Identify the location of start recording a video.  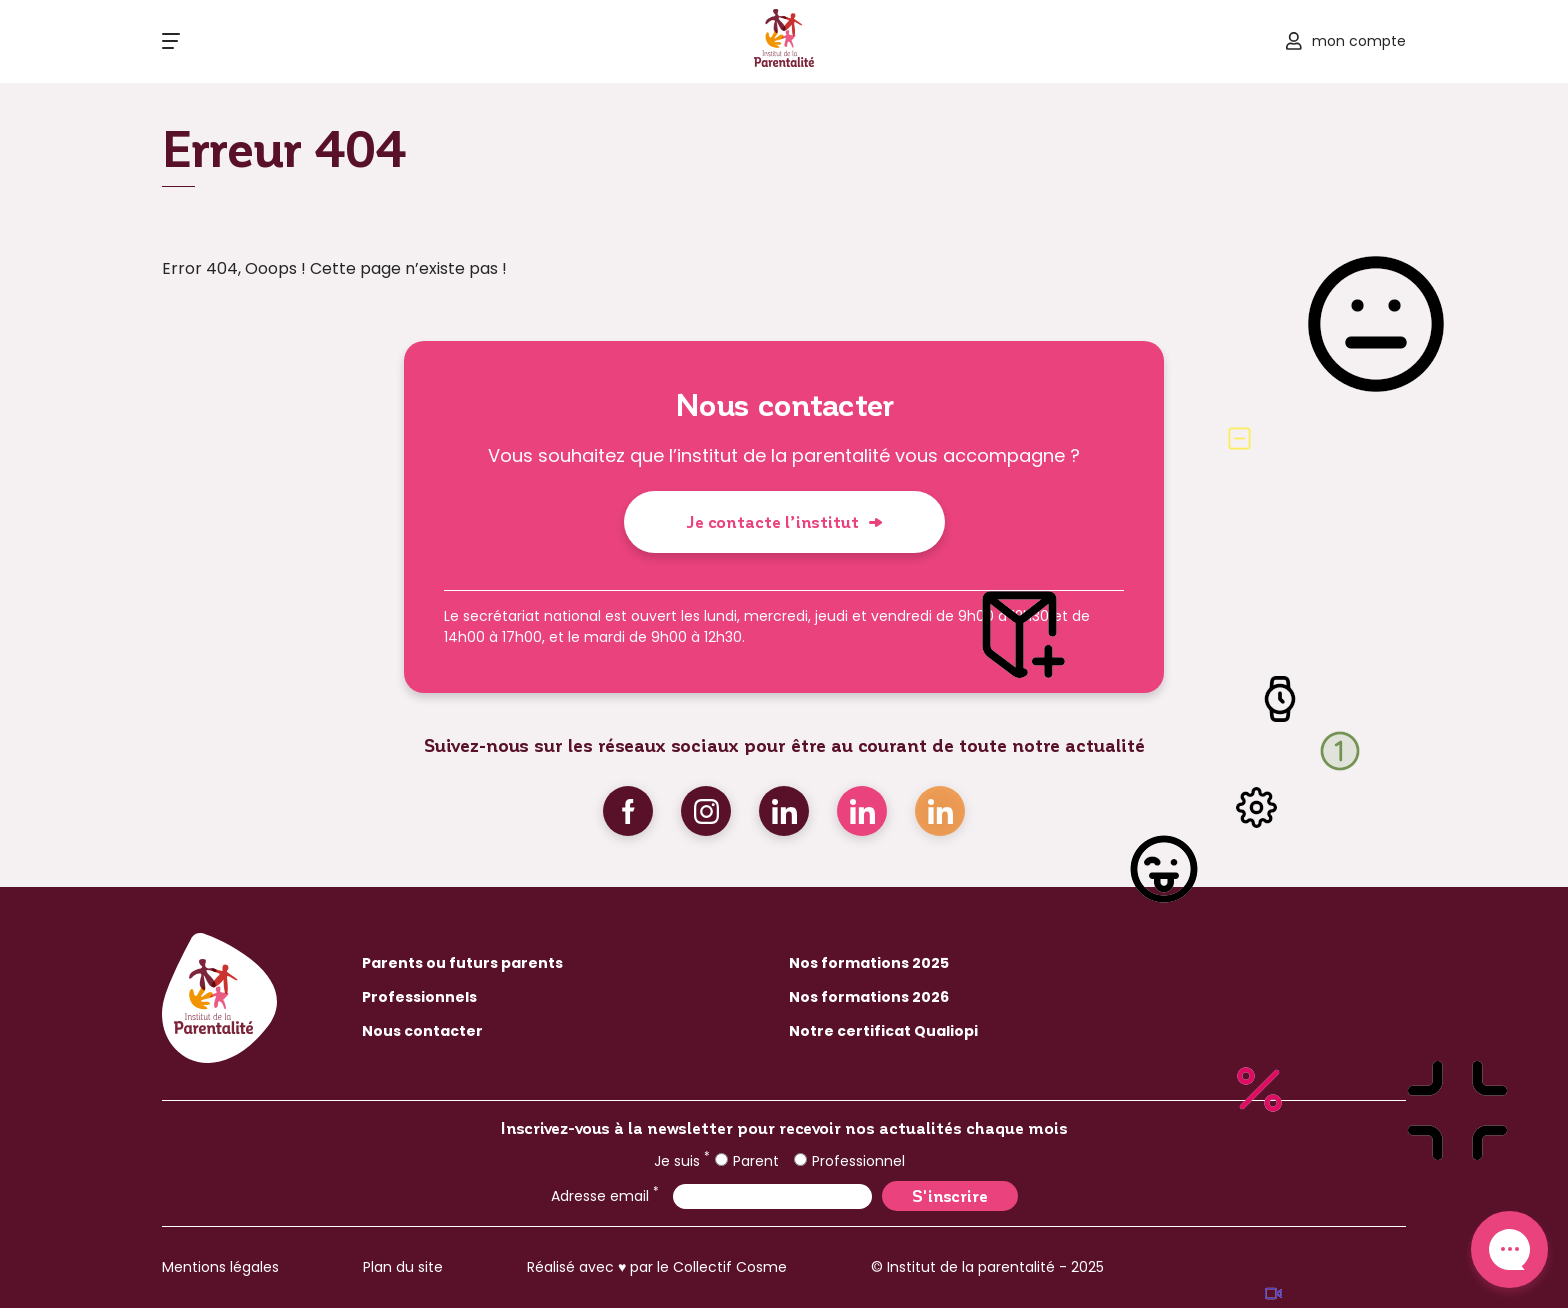
(1273, 1293).